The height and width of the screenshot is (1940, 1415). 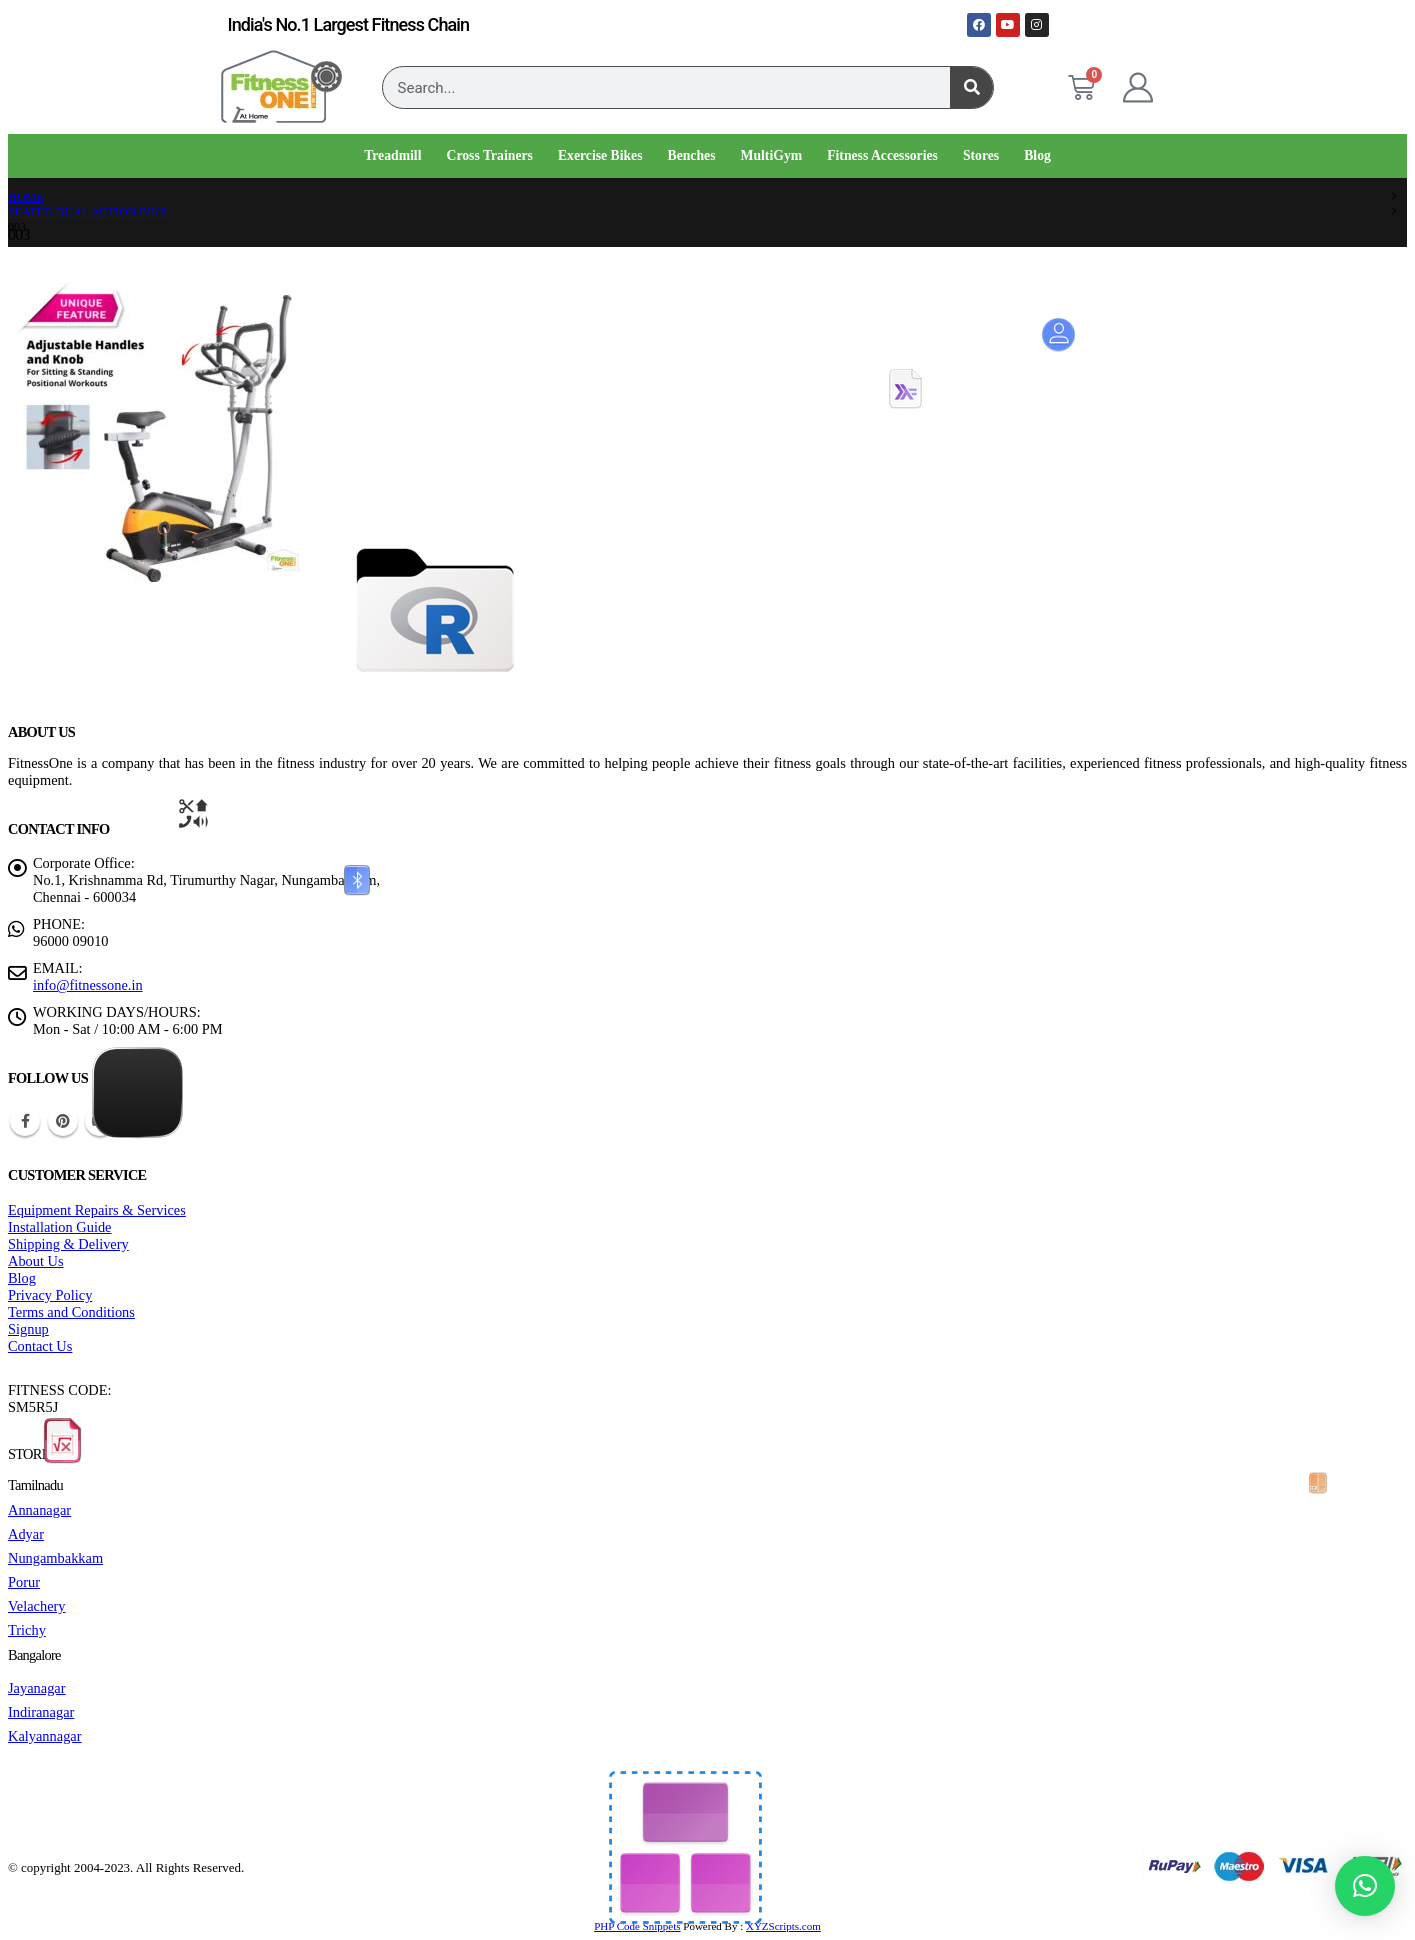 What do you see at coordinates (1058, 334) in the screenshot?
I see `indicates a personal or user-owned item` at bounding box center [1058, 334].